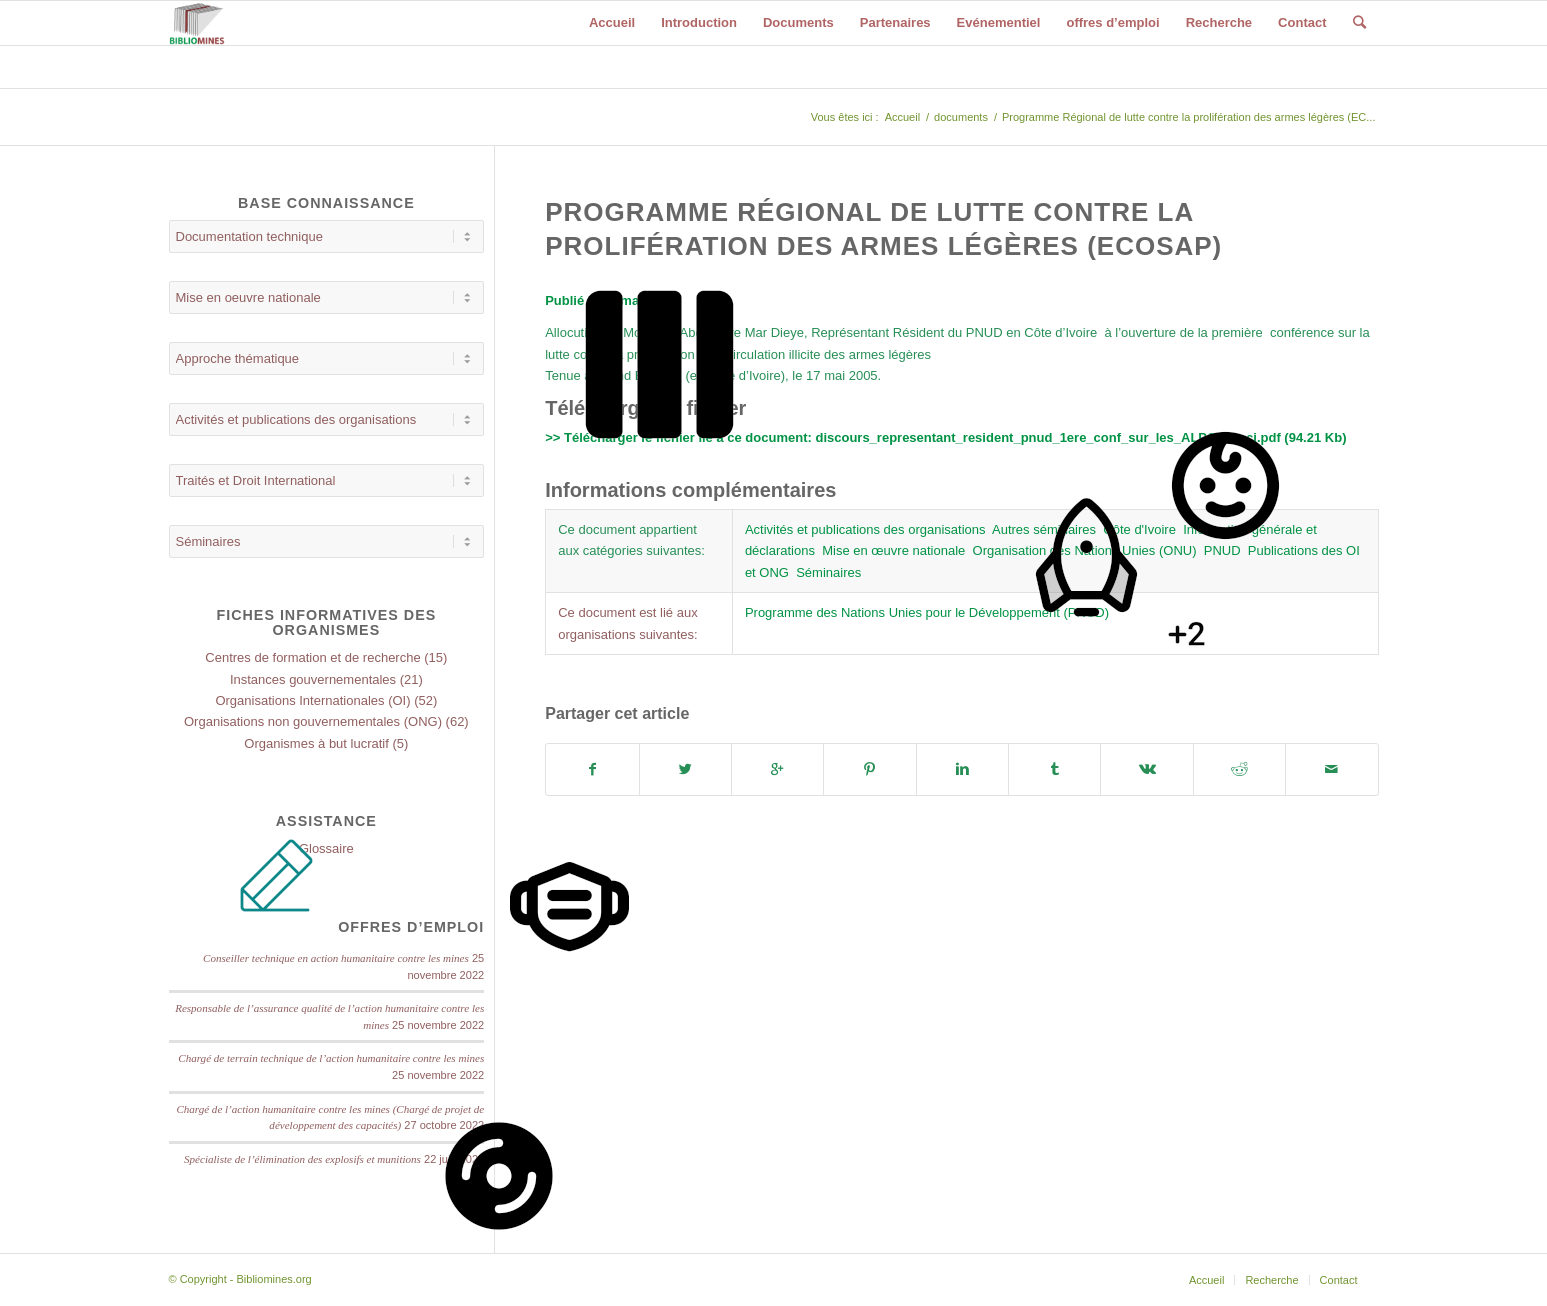  Describe the element at coordinates (499, 1176) in the screenshot. I see `play music or audio content` at that location.